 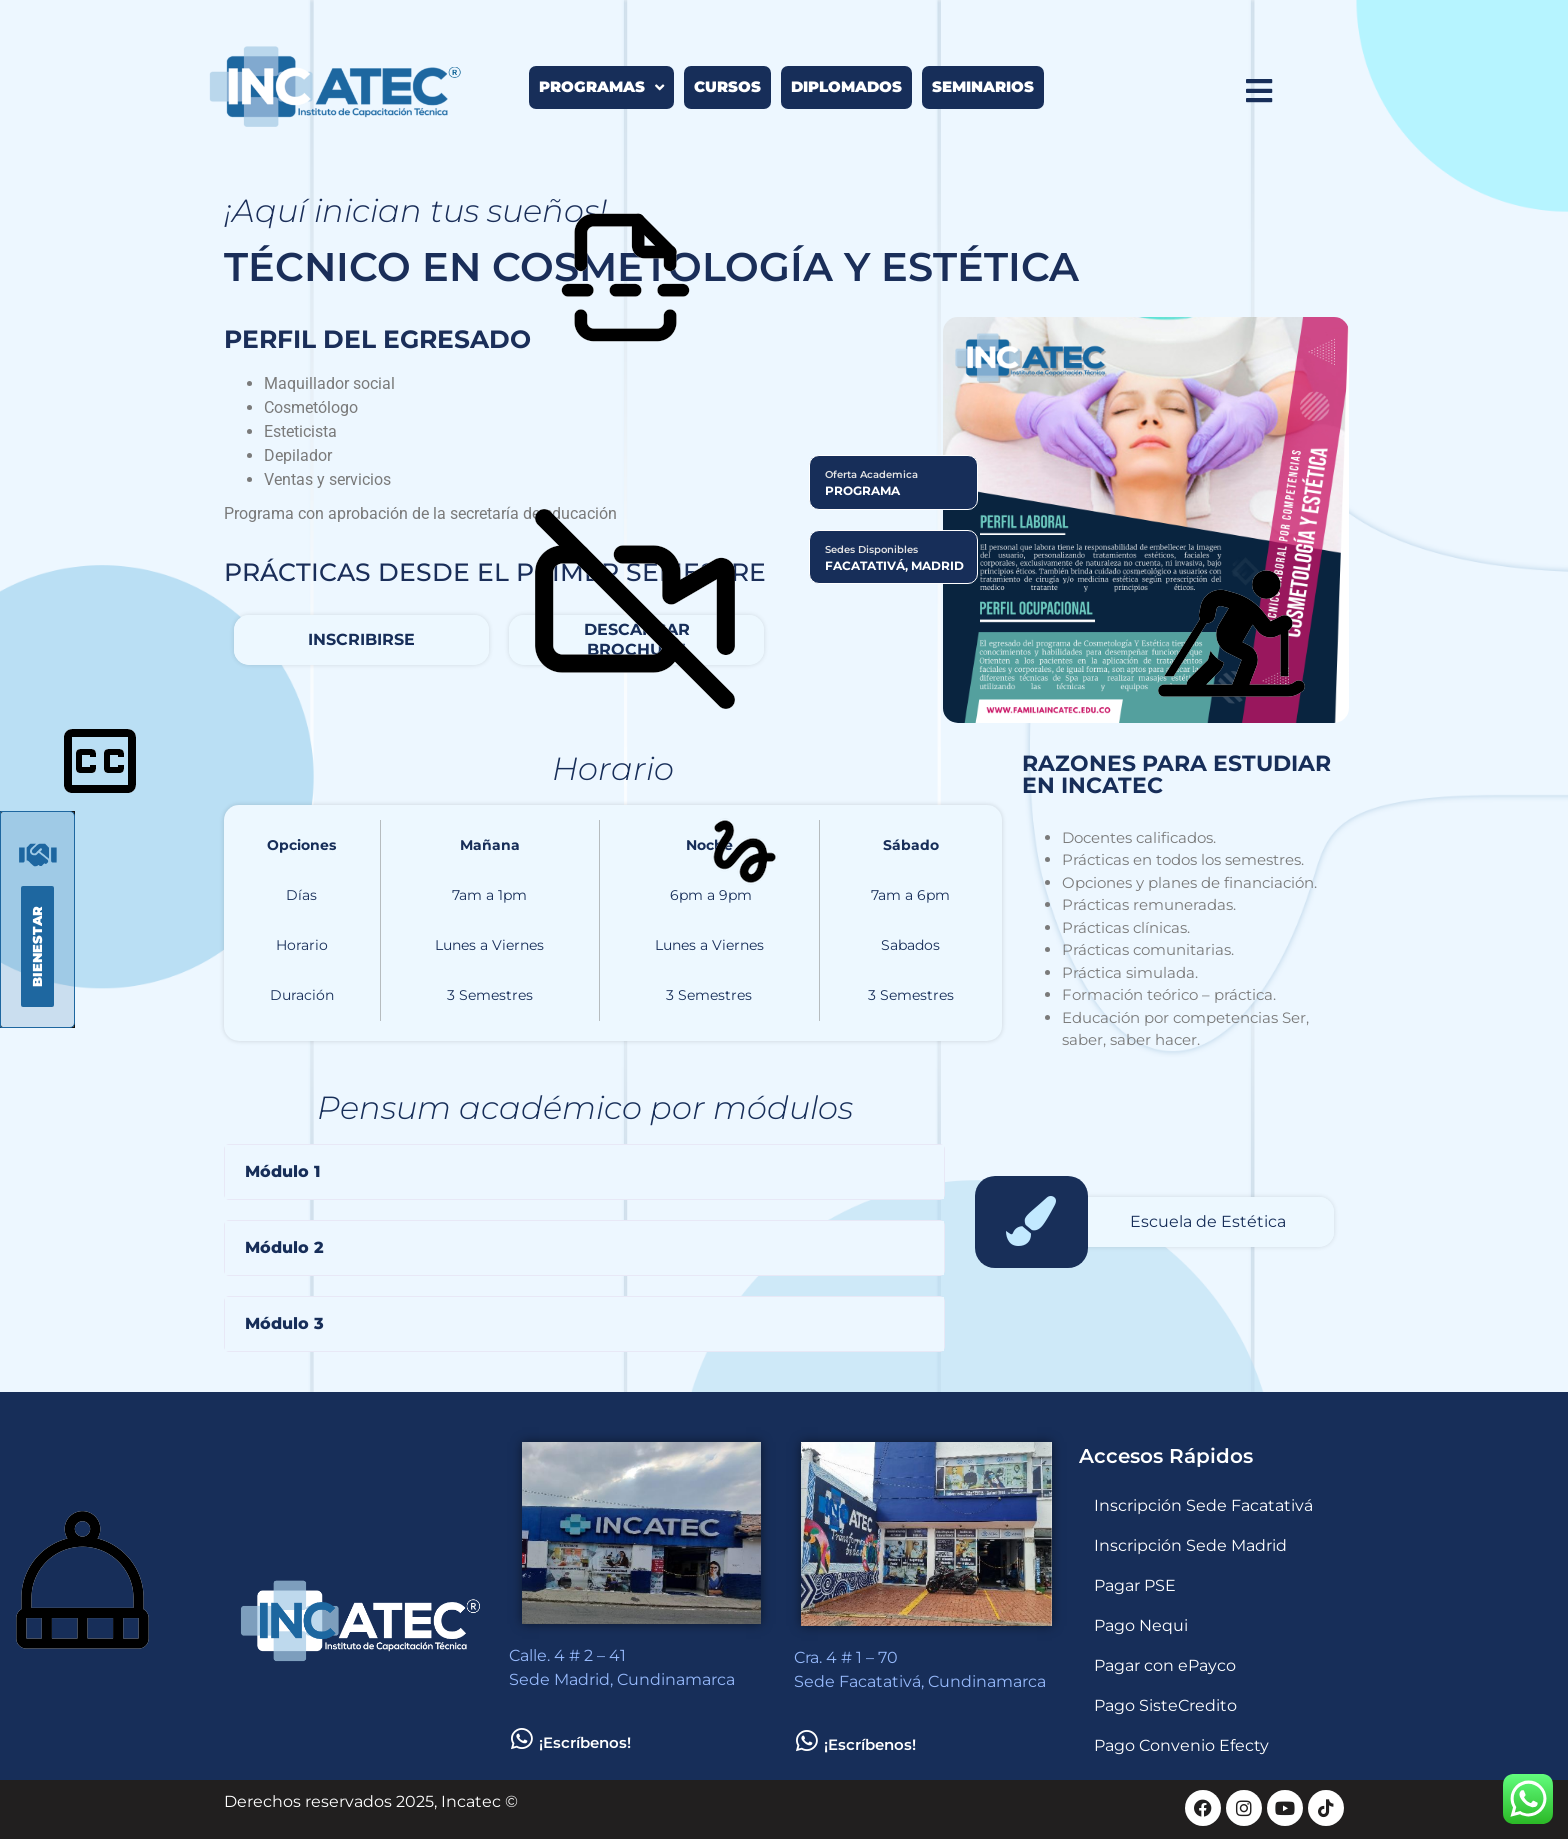 I want to click on enable closed captions for video content, so click(x=100, y=761).